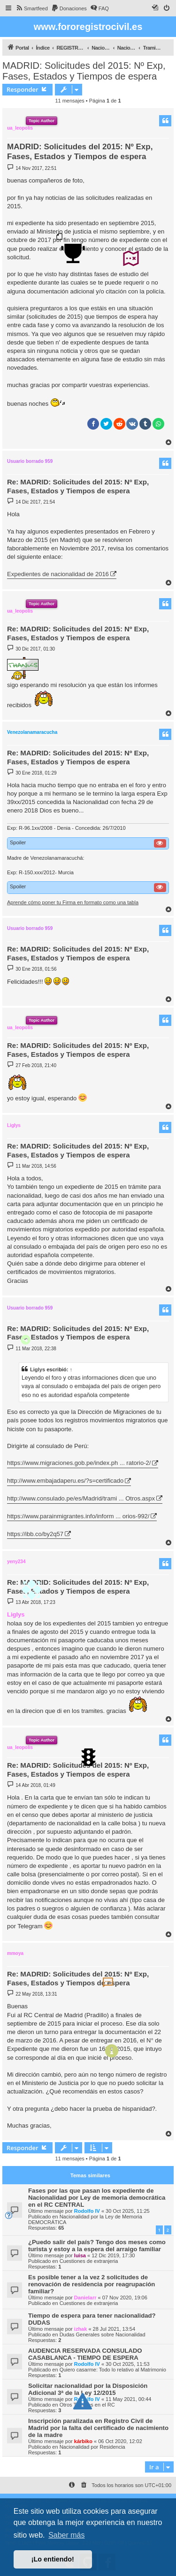  Describe the element at coordinates (31, 1589) in the screenshot. I see `centos linux operating system logo` at that location.